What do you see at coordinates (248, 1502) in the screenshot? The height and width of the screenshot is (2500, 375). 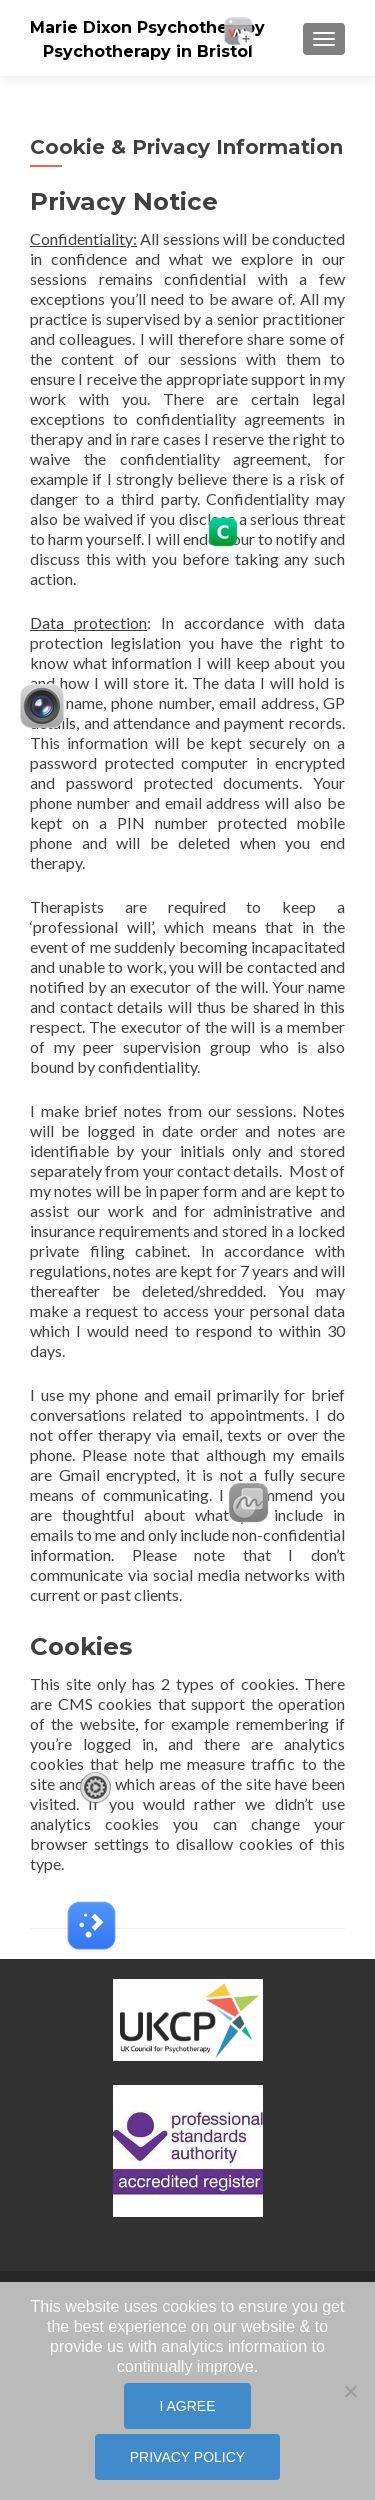 I see `open freeform app for brainstorming and sketching` at bounding box center [248, 1502].